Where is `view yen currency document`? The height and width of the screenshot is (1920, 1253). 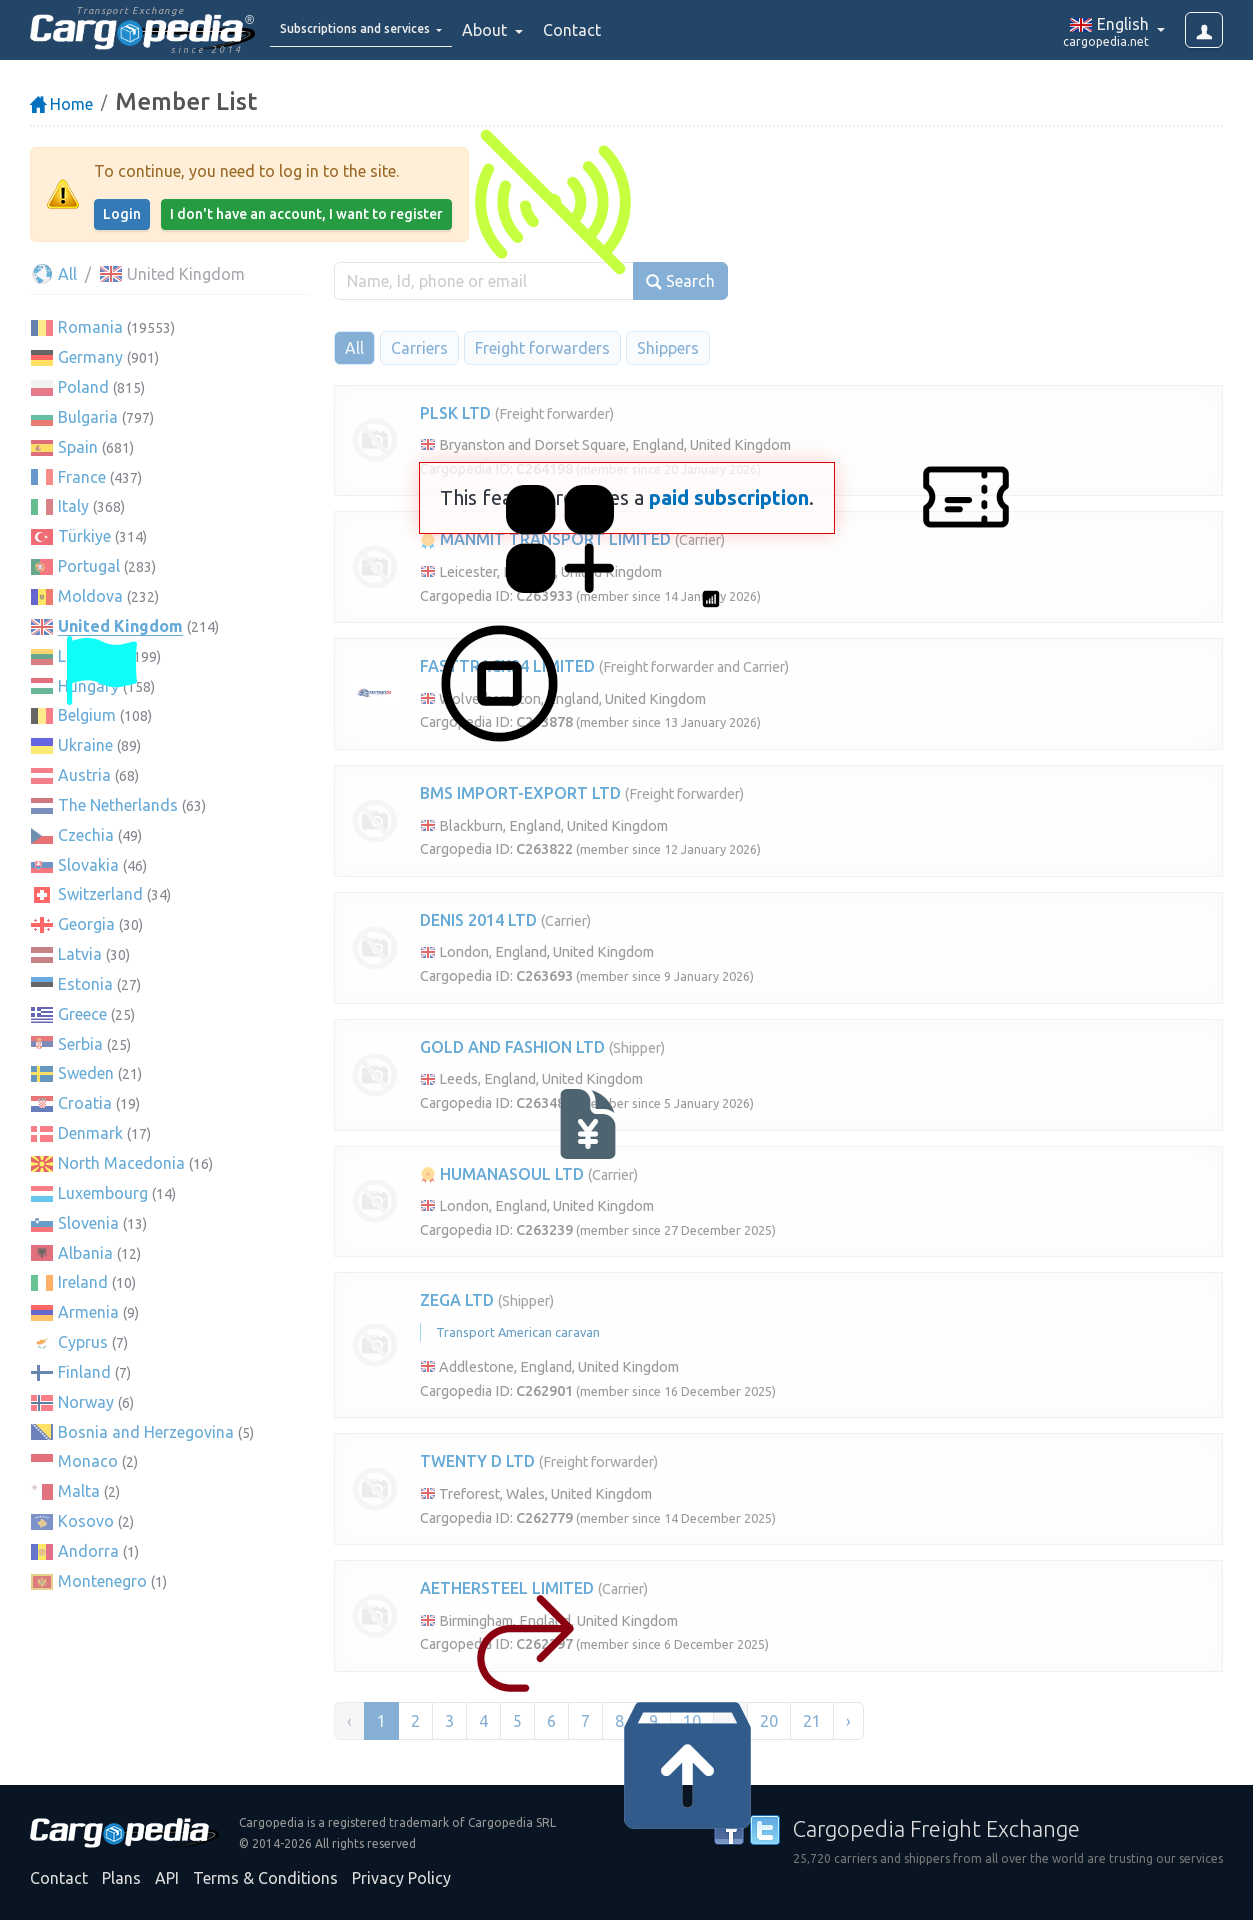
view yen currency document is located at coordinates (588, 1124).